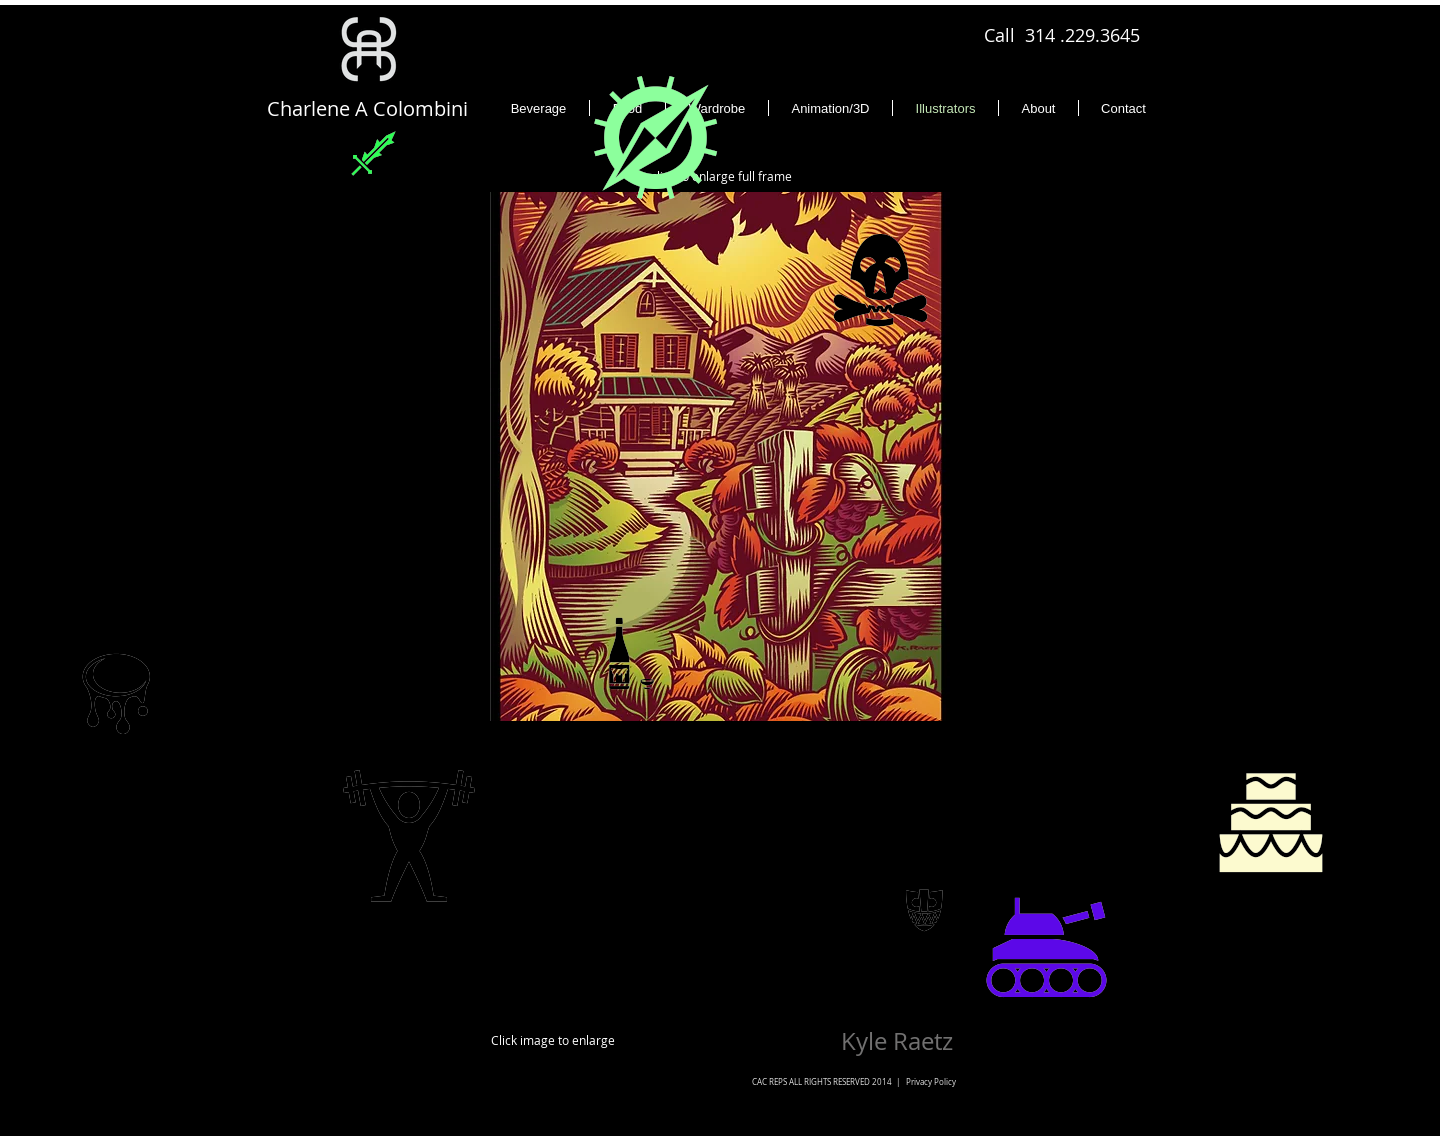 The width and height of the screenshot is (1440, 1136). I want to click on navigate to map or directions, so click(655, 137).